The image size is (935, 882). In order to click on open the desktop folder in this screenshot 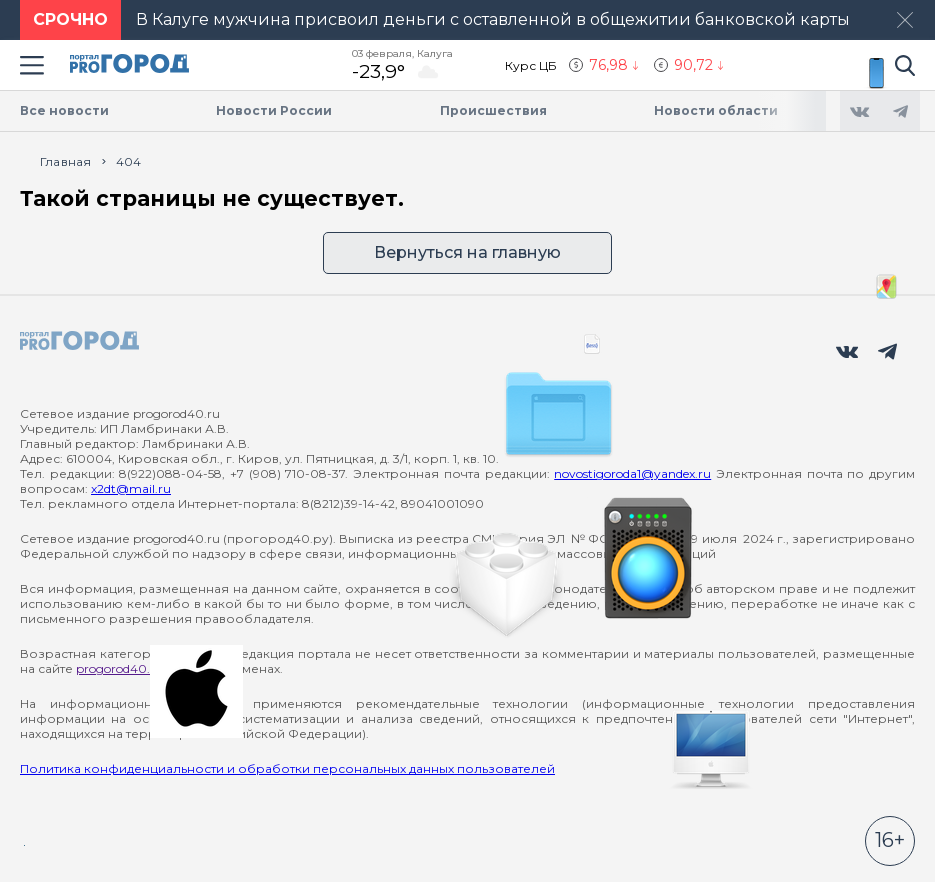, I will do `click(558, 413)`.